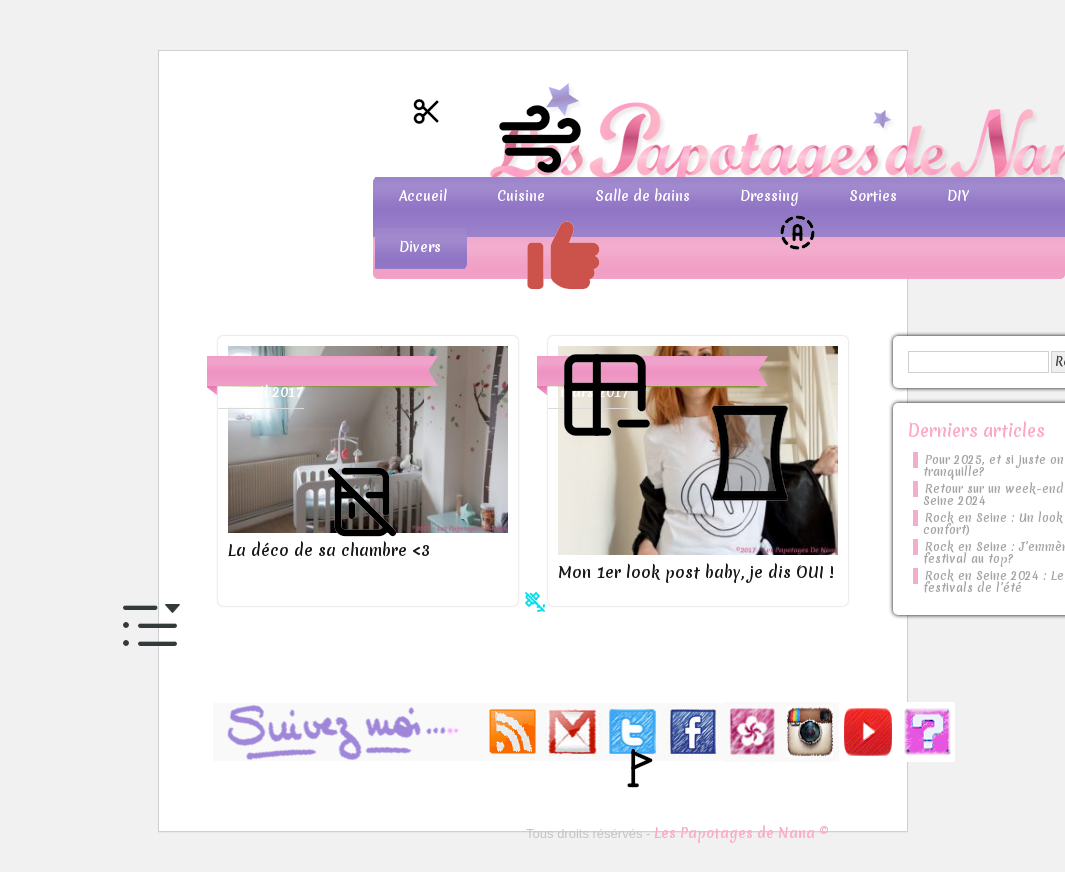 The image size is (1065, 872). I want to click on flag or mark an item for follow-up, so click(637, 768).